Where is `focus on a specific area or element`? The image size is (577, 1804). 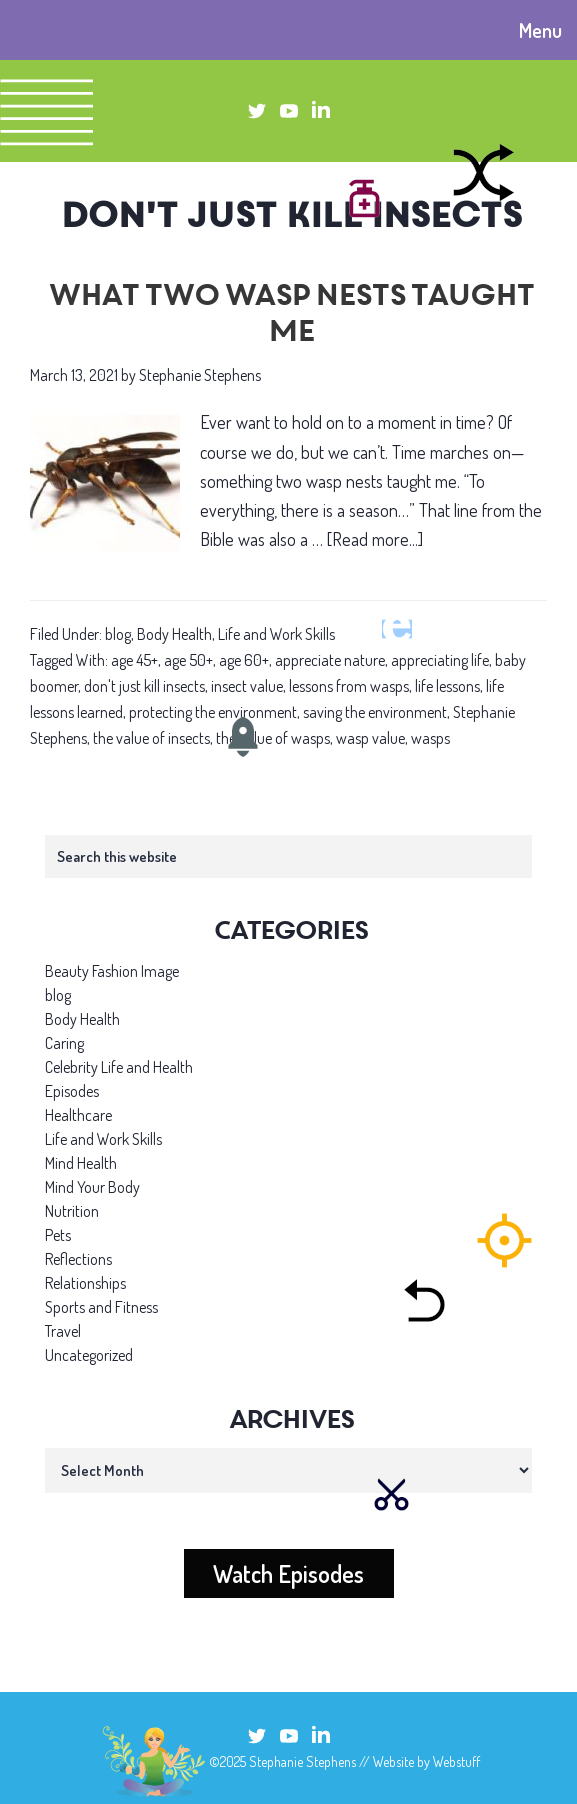
focus on a specific area or element is located at coordinates (504, 1240).